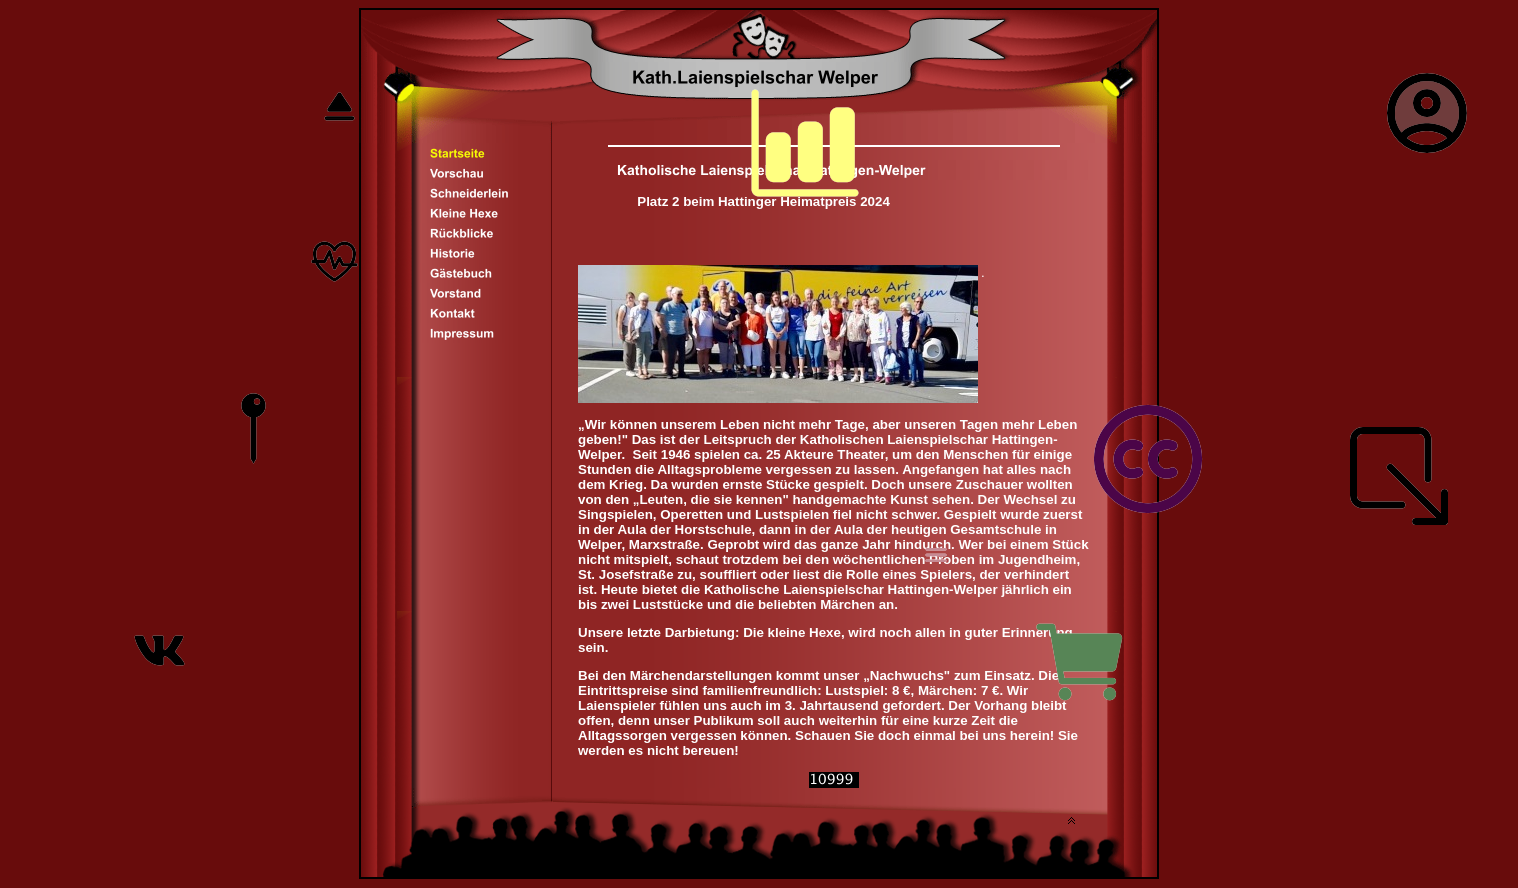 The width and height of the screenshot is (1518, 888). I want to click on indicates content is licensed under creative commons, so click(1148, 459).